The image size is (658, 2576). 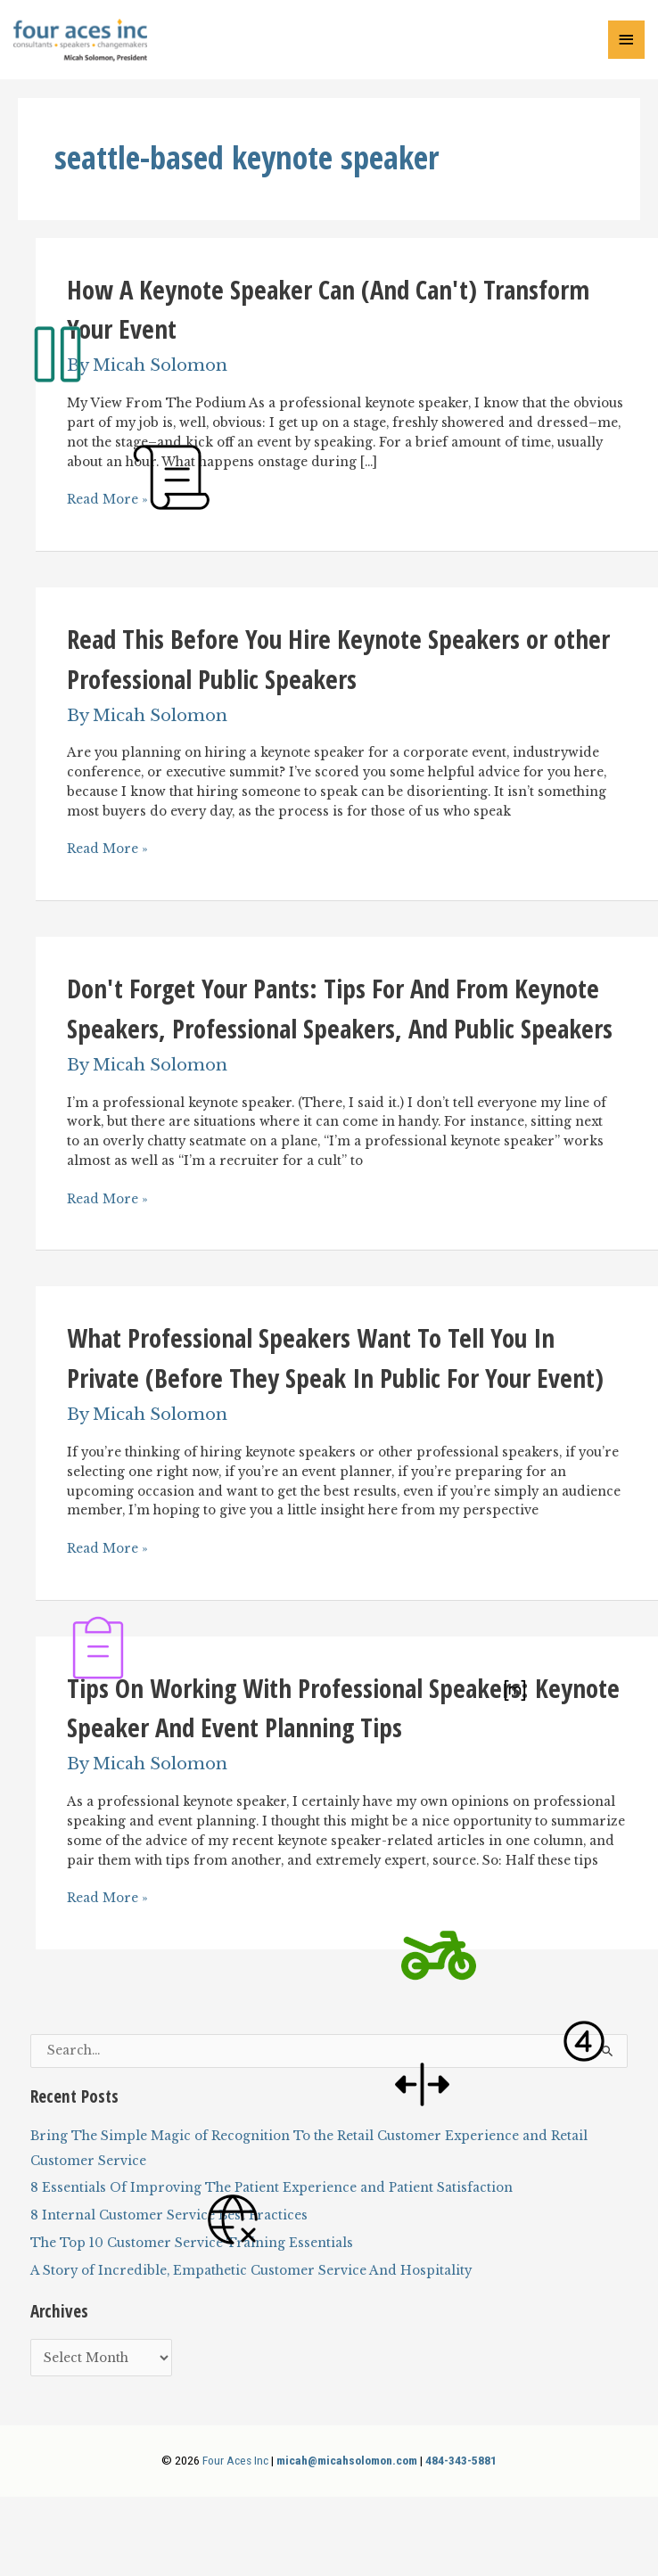 What do you see at coordinates (422, 2084) in the screenshot?
I see `expand content horizontally` at bounding box center [422, 2084].